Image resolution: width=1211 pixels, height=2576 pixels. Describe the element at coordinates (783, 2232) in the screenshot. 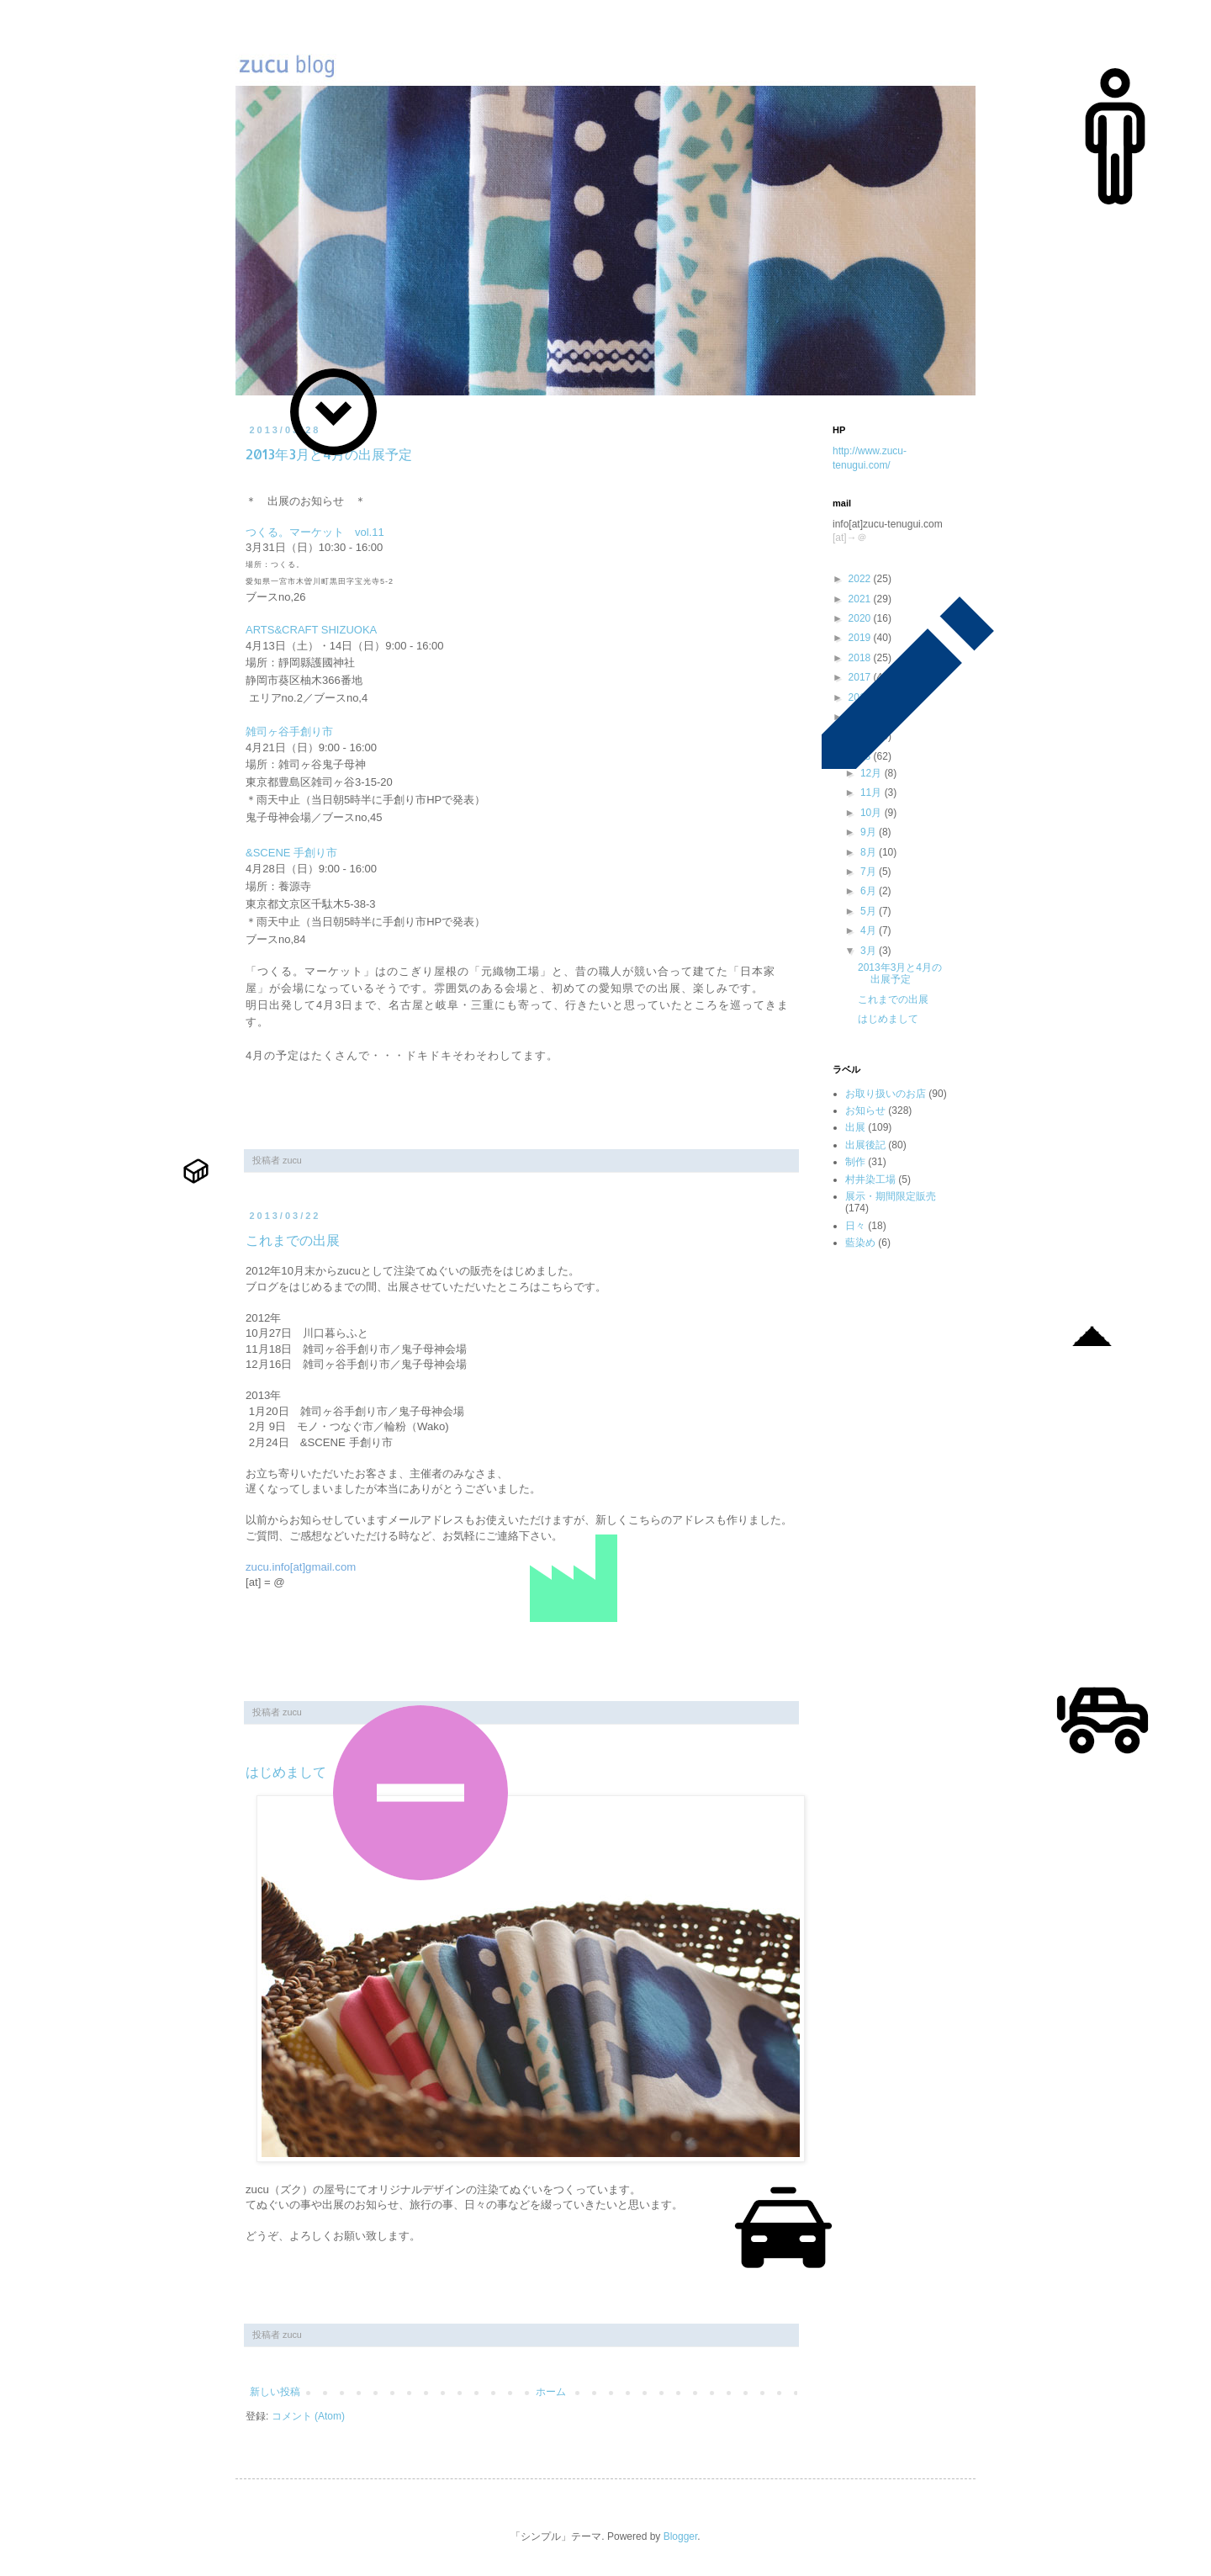

I see `indicates police or emergency services` at that location.